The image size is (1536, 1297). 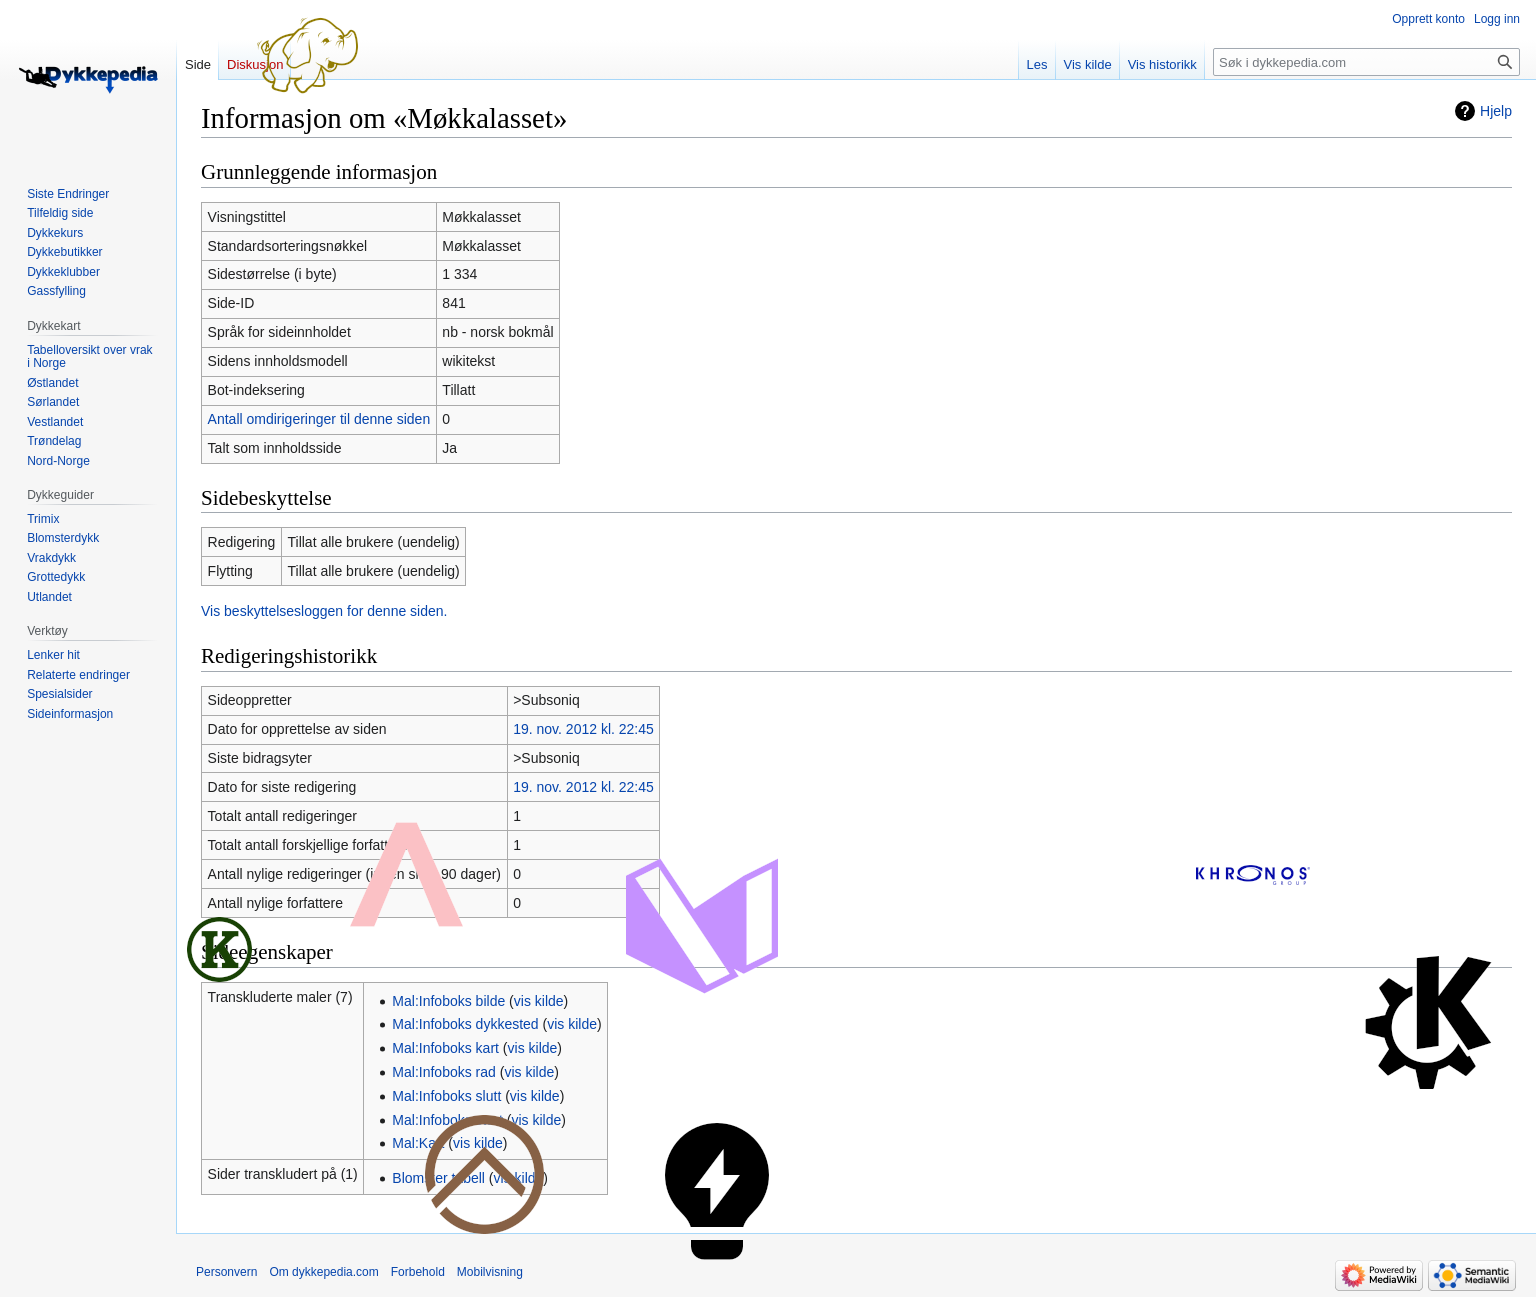 I want to click on open KDE desktop environment settings, so click(x=1428, y=1022).